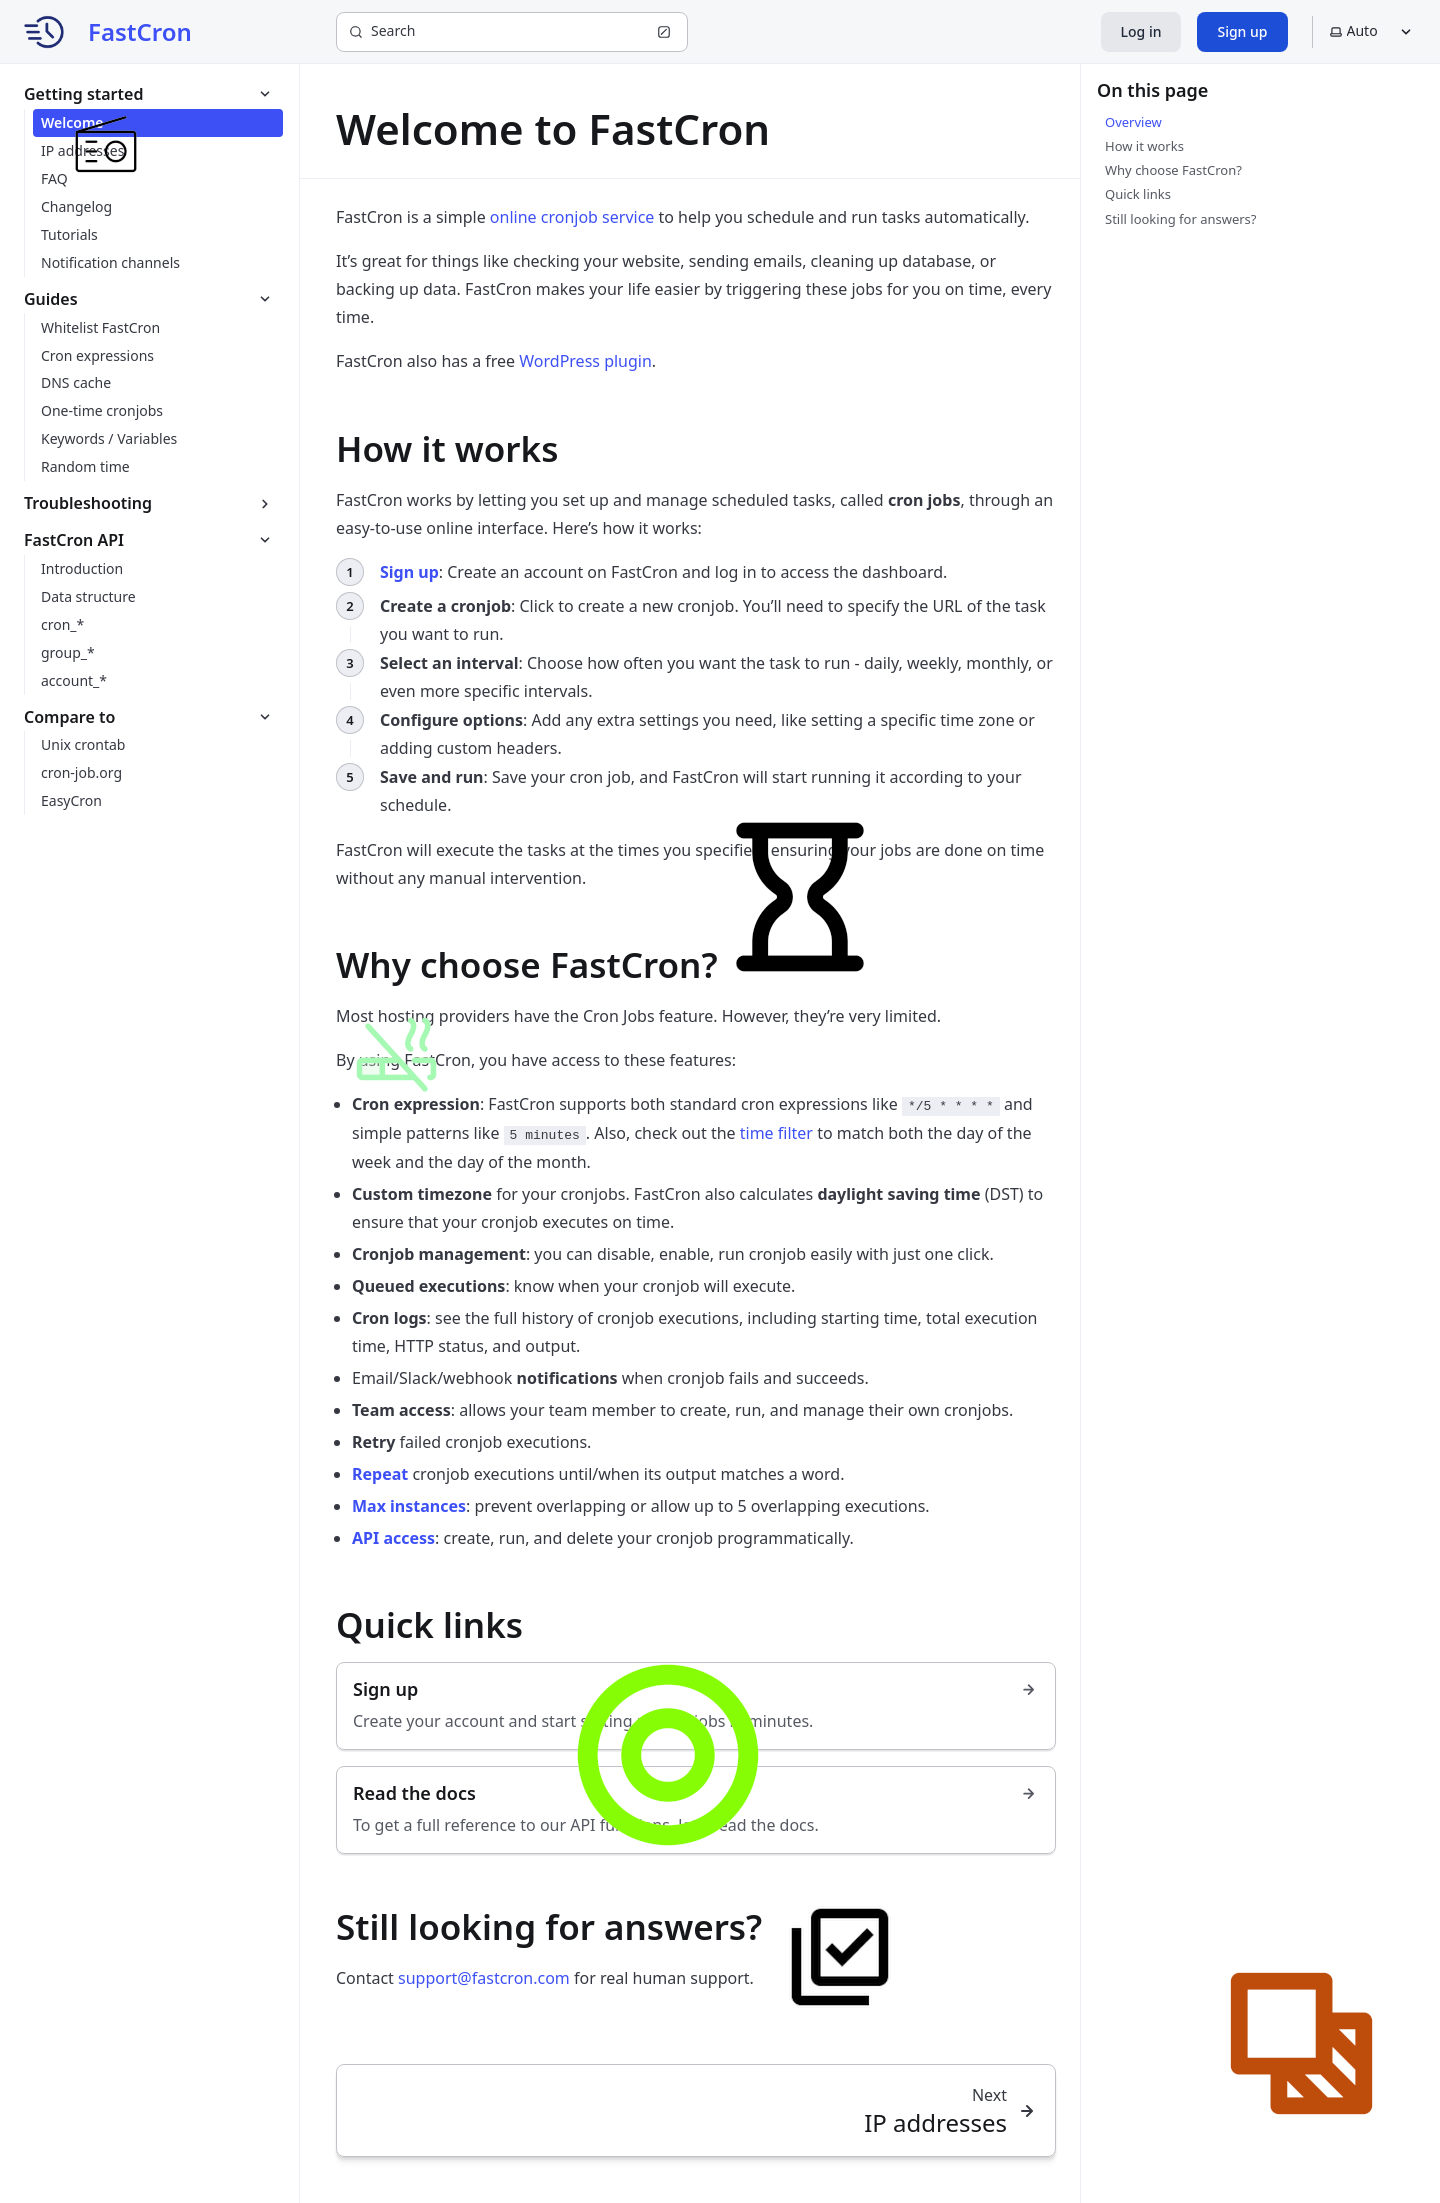 The height and width of the screenshot is (2203, 1440). What do you see at coordinates (106, 149) in the screenshot?
I see `open radio or audio streaming` at bounding box center [106, 149].